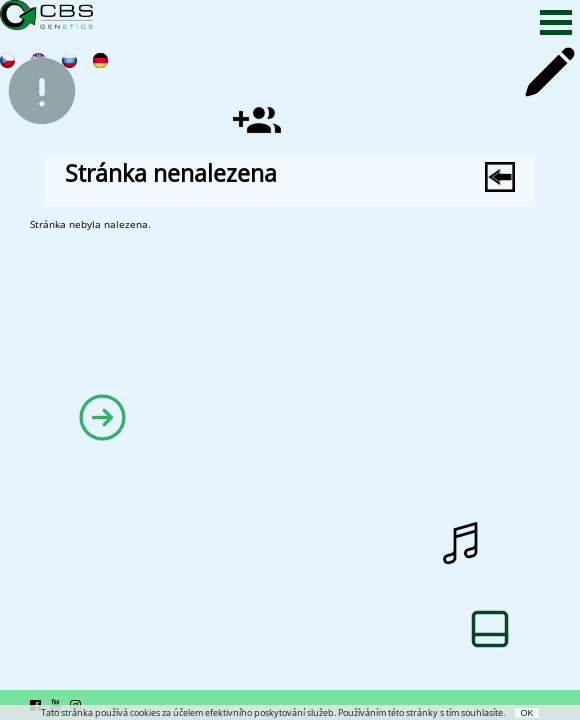  What do you see at coordinates (461, 543) in the screenshot?
I see `access music or audio player` at bounding box center [461, 543].